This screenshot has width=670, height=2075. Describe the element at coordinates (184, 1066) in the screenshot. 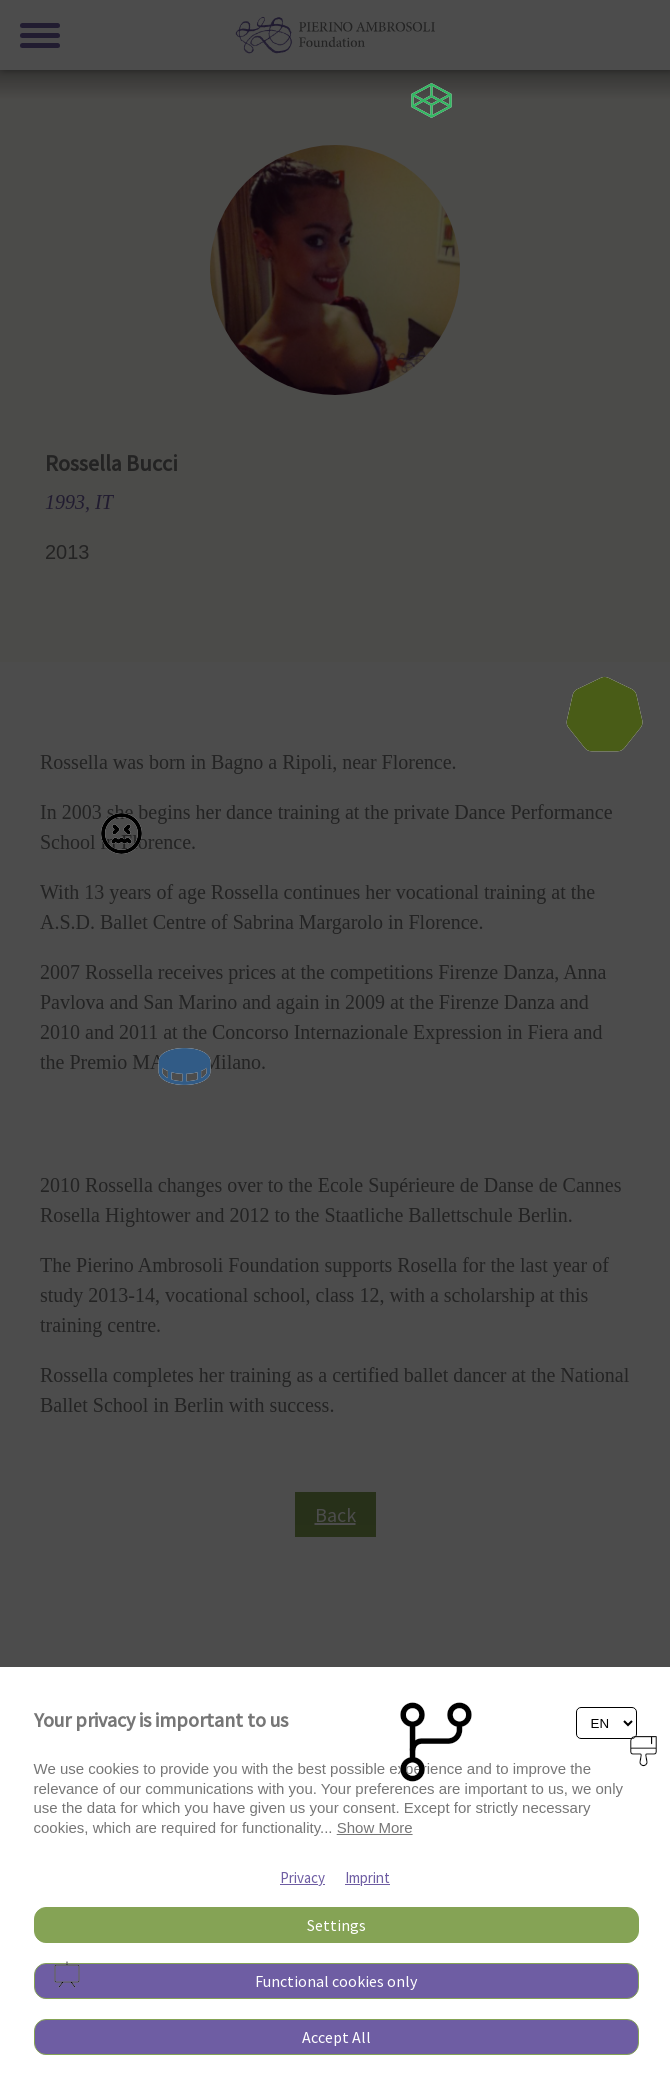

I see `view your coin balance or currency` at that location.